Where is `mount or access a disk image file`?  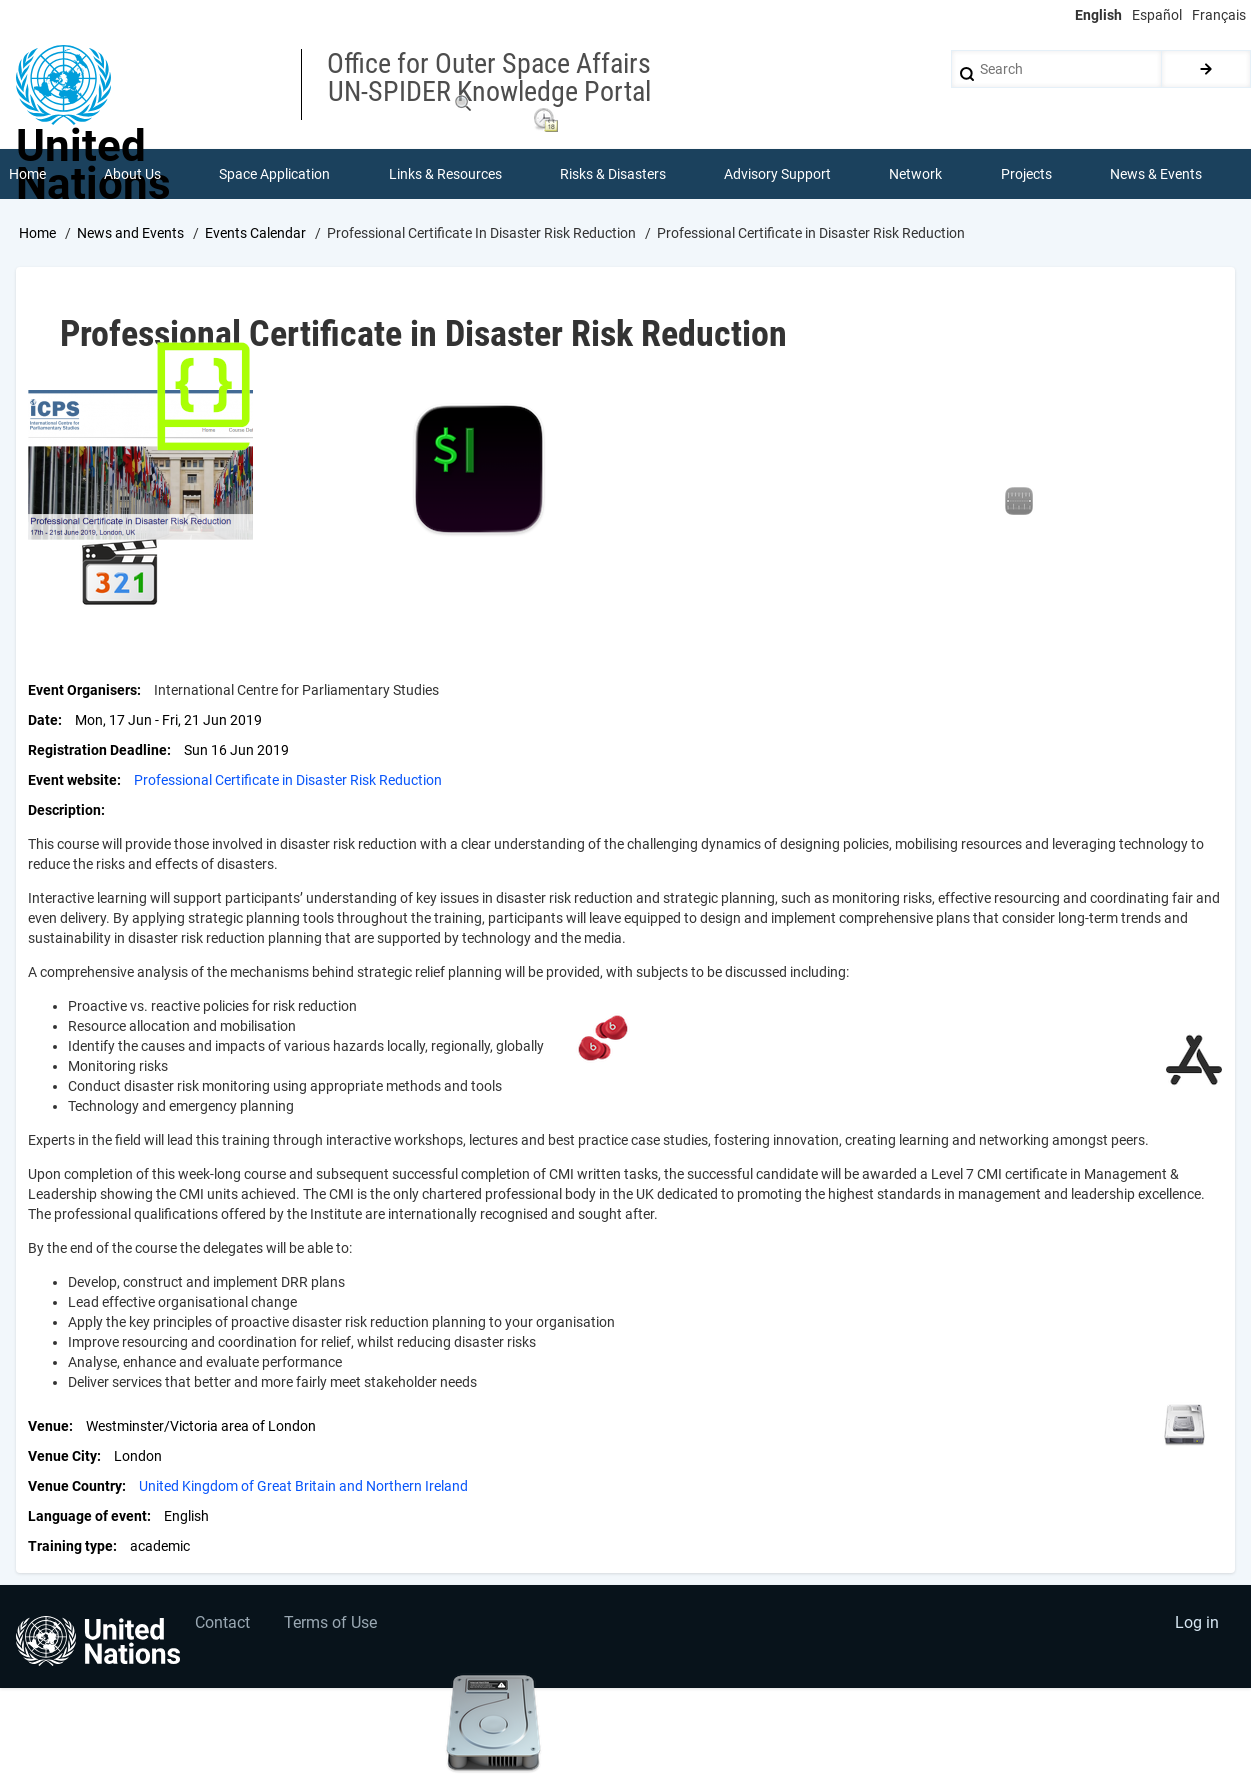 mount or access a disk image file is located at coordinates (1184, 1424).